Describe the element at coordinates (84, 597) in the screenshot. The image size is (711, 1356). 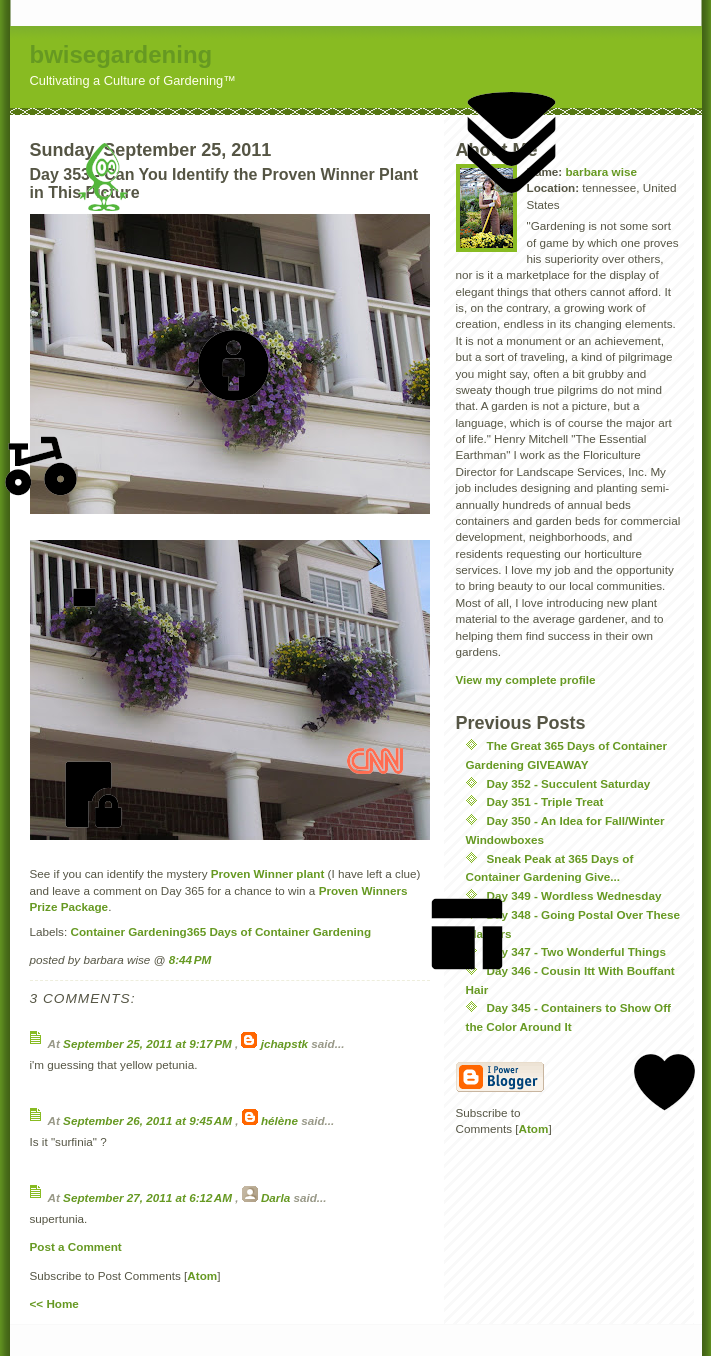
I see `select a rectangular shape tool` at that location.